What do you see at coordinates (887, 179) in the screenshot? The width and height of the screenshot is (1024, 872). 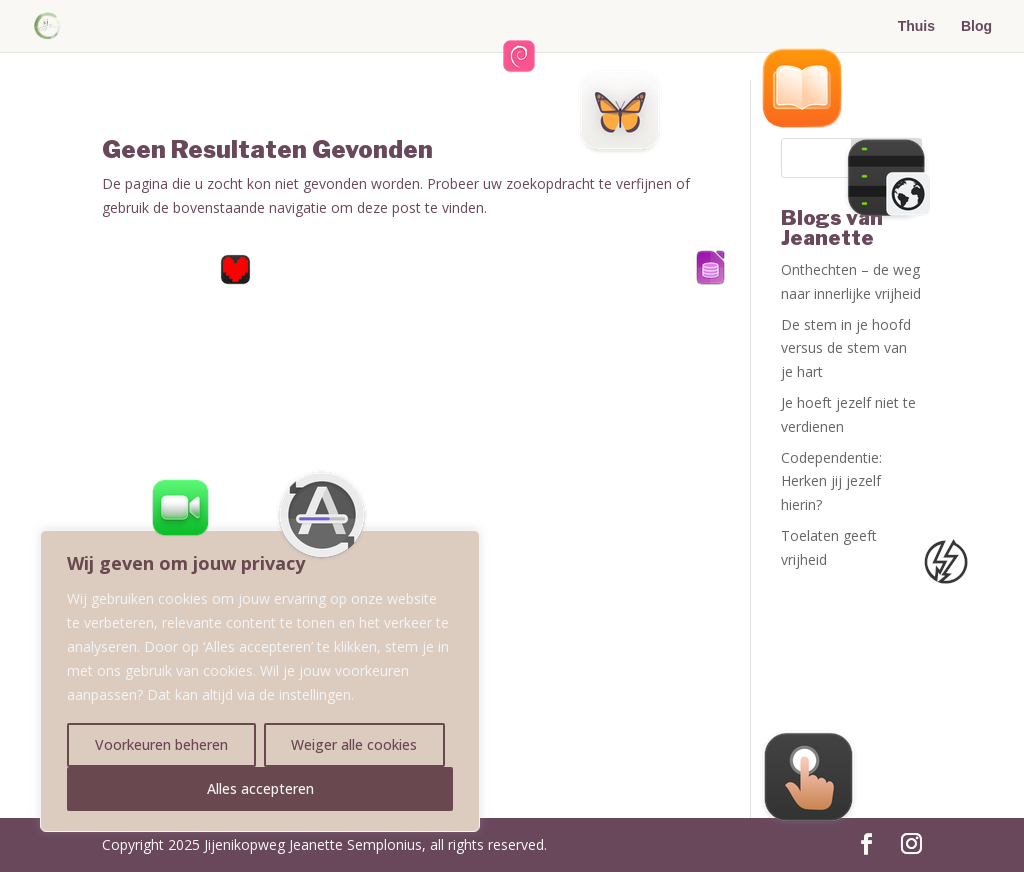 I see `configure web server network settings` at bounding box center [887, 179].